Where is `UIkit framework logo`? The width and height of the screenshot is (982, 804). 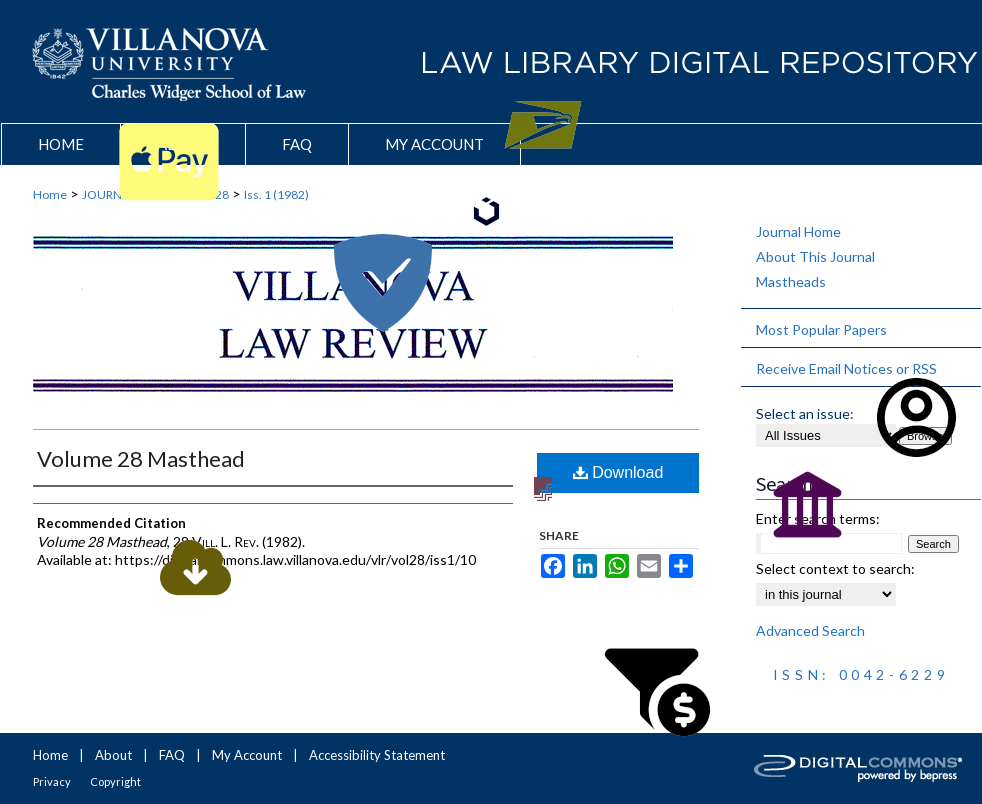 UIkit framework logo is located at coordinates (486, 211).